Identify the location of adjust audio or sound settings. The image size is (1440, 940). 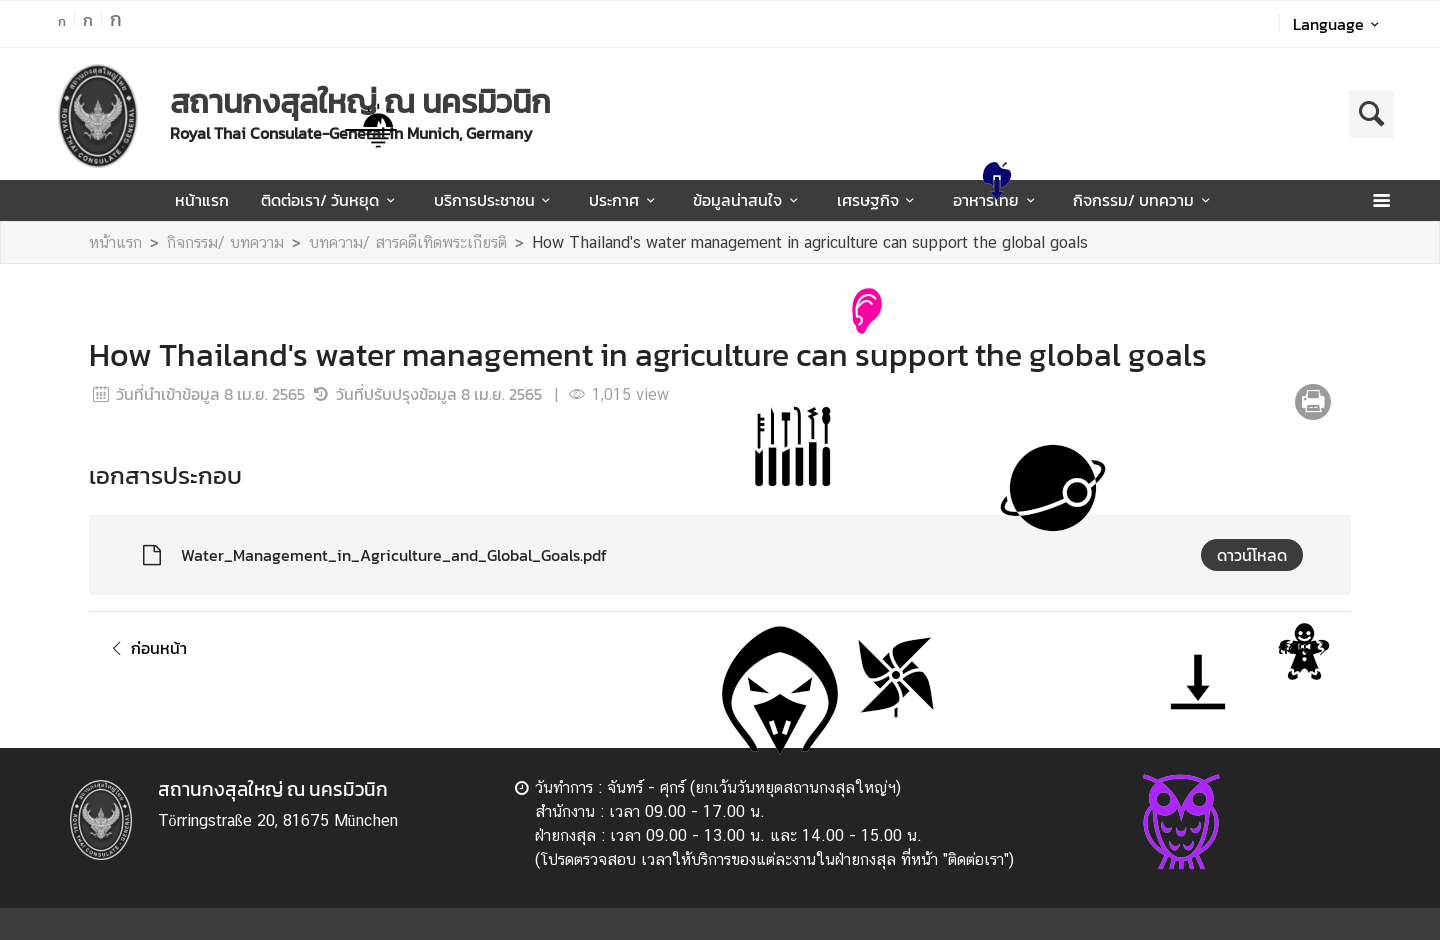
(867, 311).